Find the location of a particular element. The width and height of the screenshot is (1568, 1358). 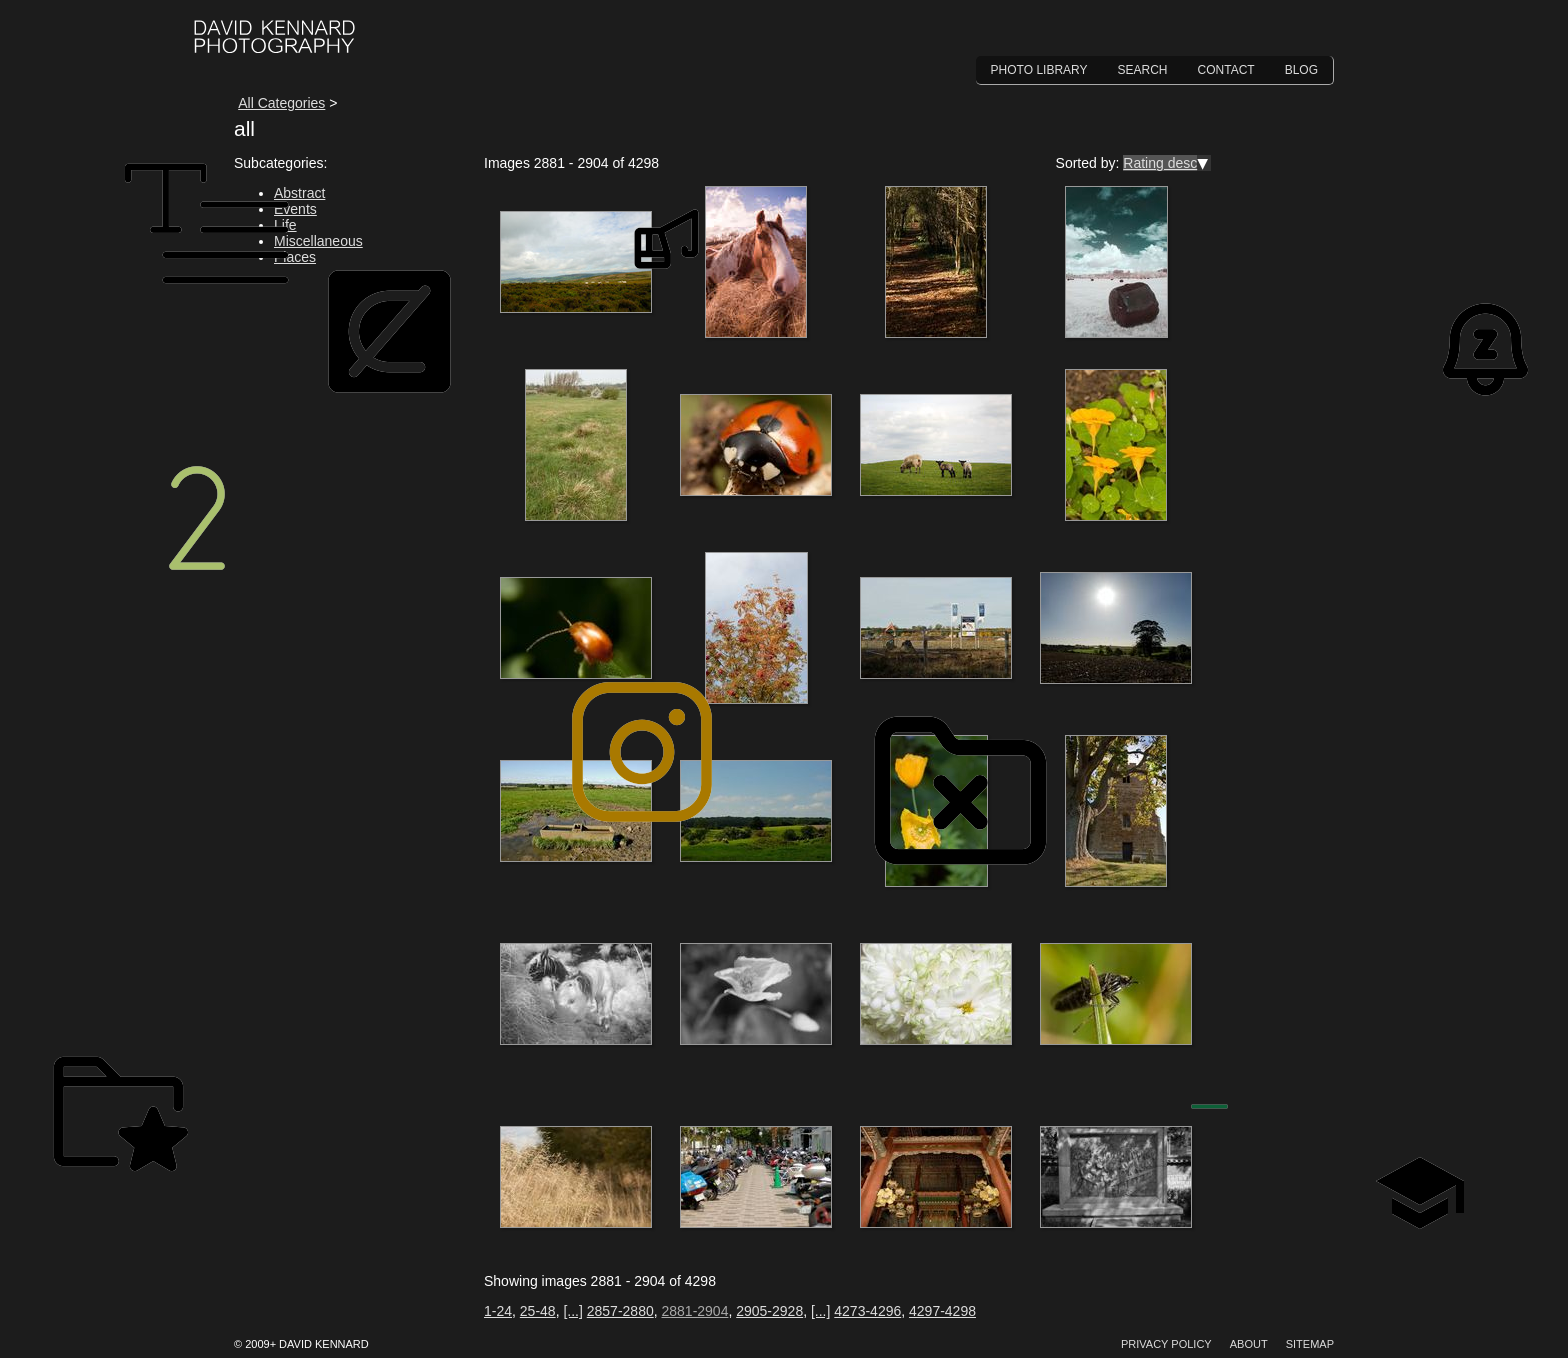

indicates step two in a multi-step process is located at coordinates (197, 518).